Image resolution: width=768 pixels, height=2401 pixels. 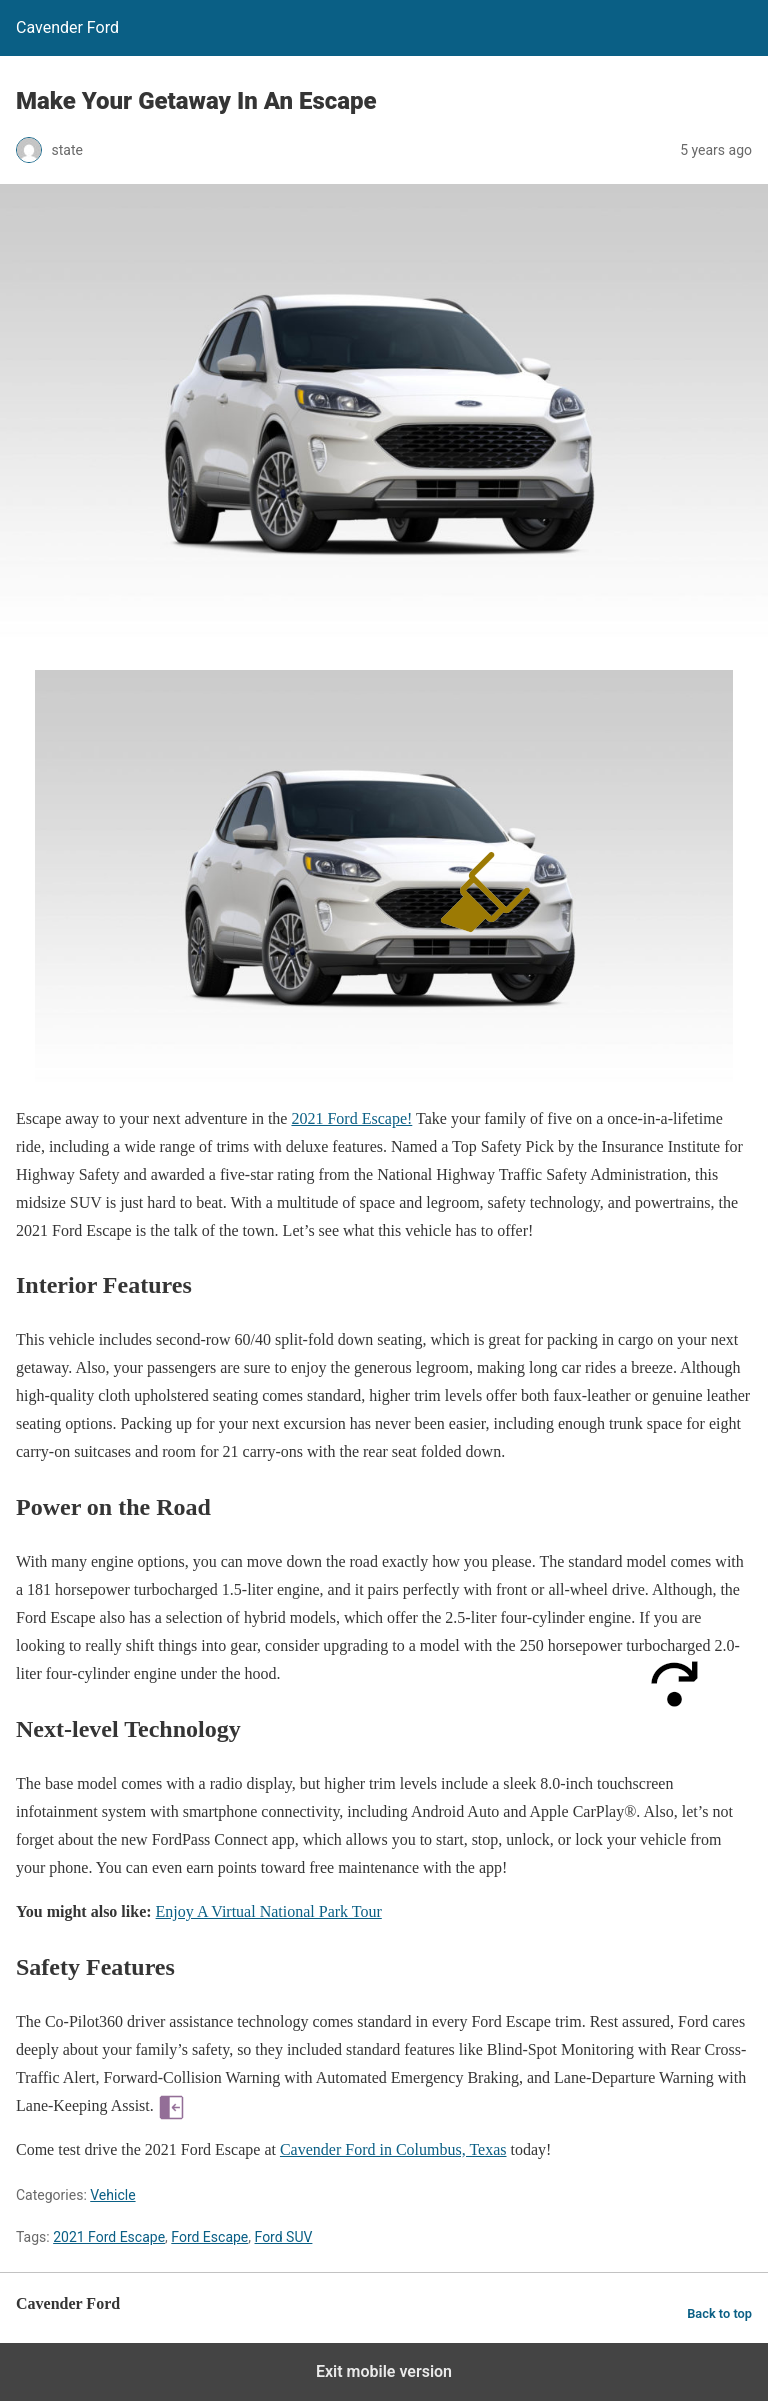 What do you see at coordinates (171, 2107) in the screenshot?
I see `dock sidebar to the left side of the editor` at bounding box center [171, 2107].